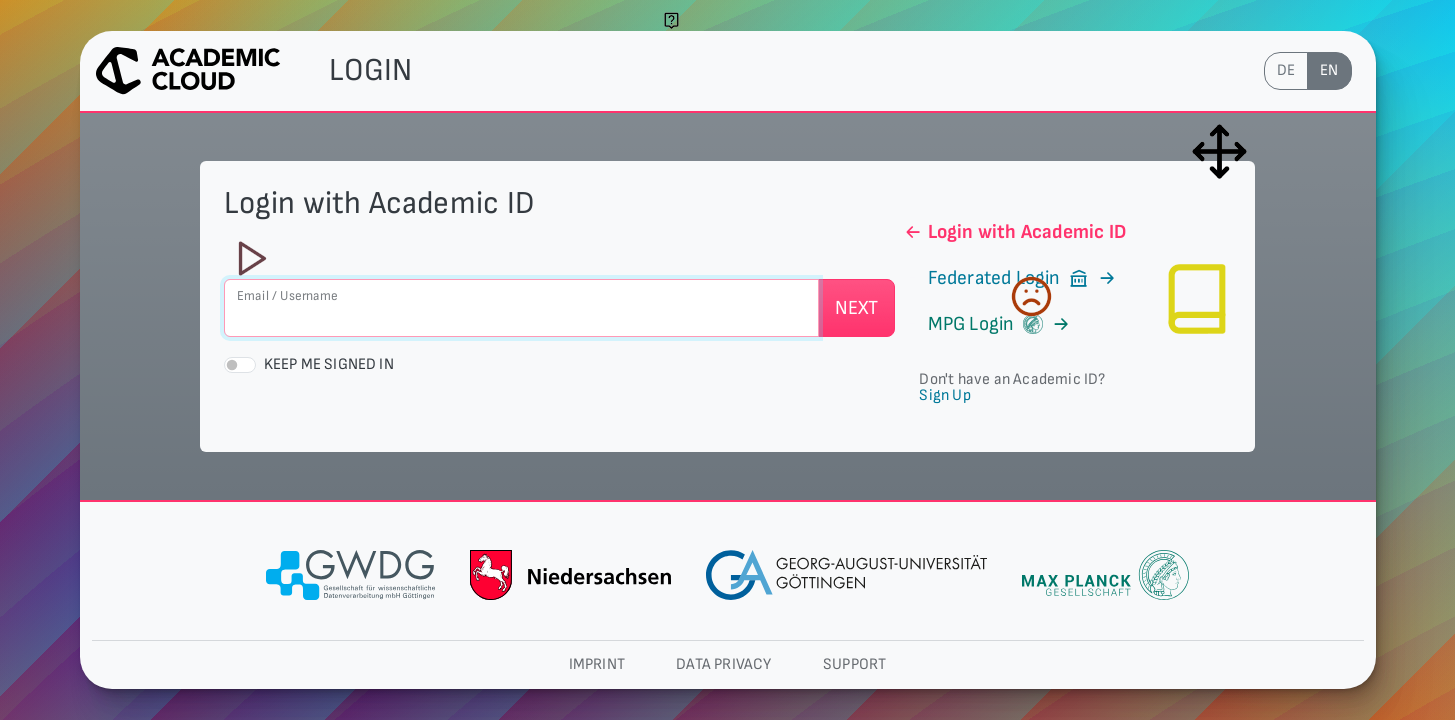 The width and height of the screenshot is (1455, 720). I want to click on submit negative feedback or rating, so click(1031, 296).